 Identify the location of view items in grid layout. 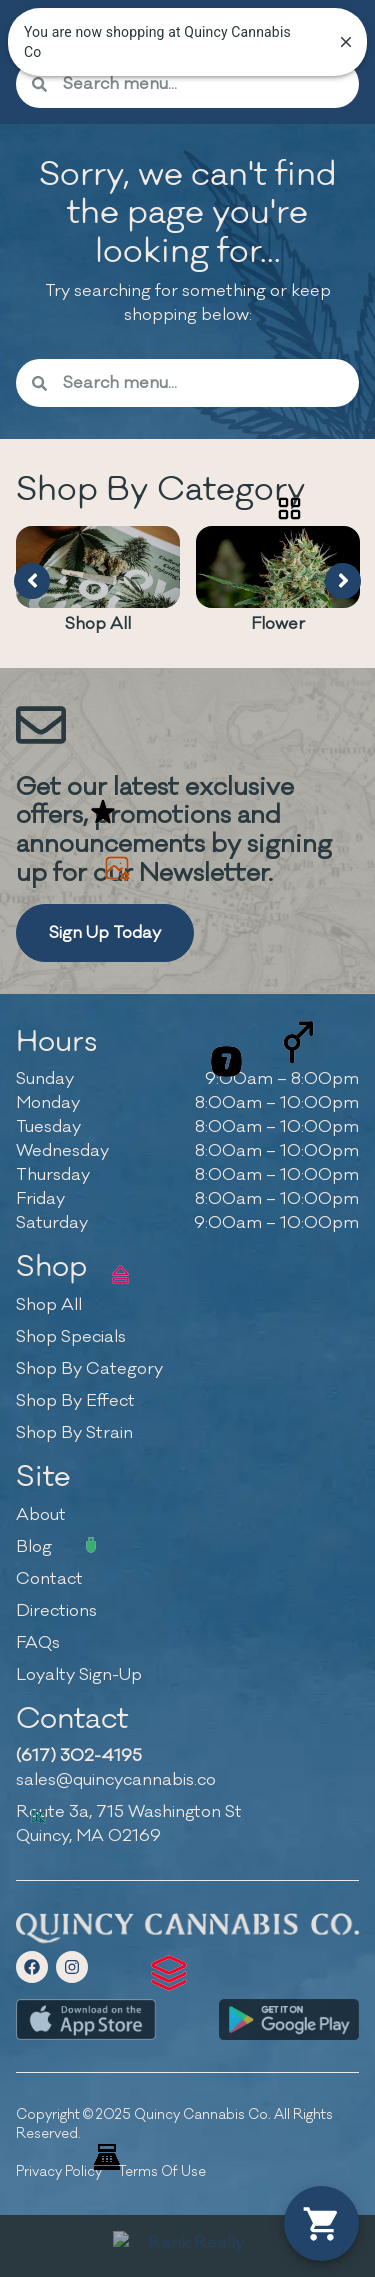
(289, 508).